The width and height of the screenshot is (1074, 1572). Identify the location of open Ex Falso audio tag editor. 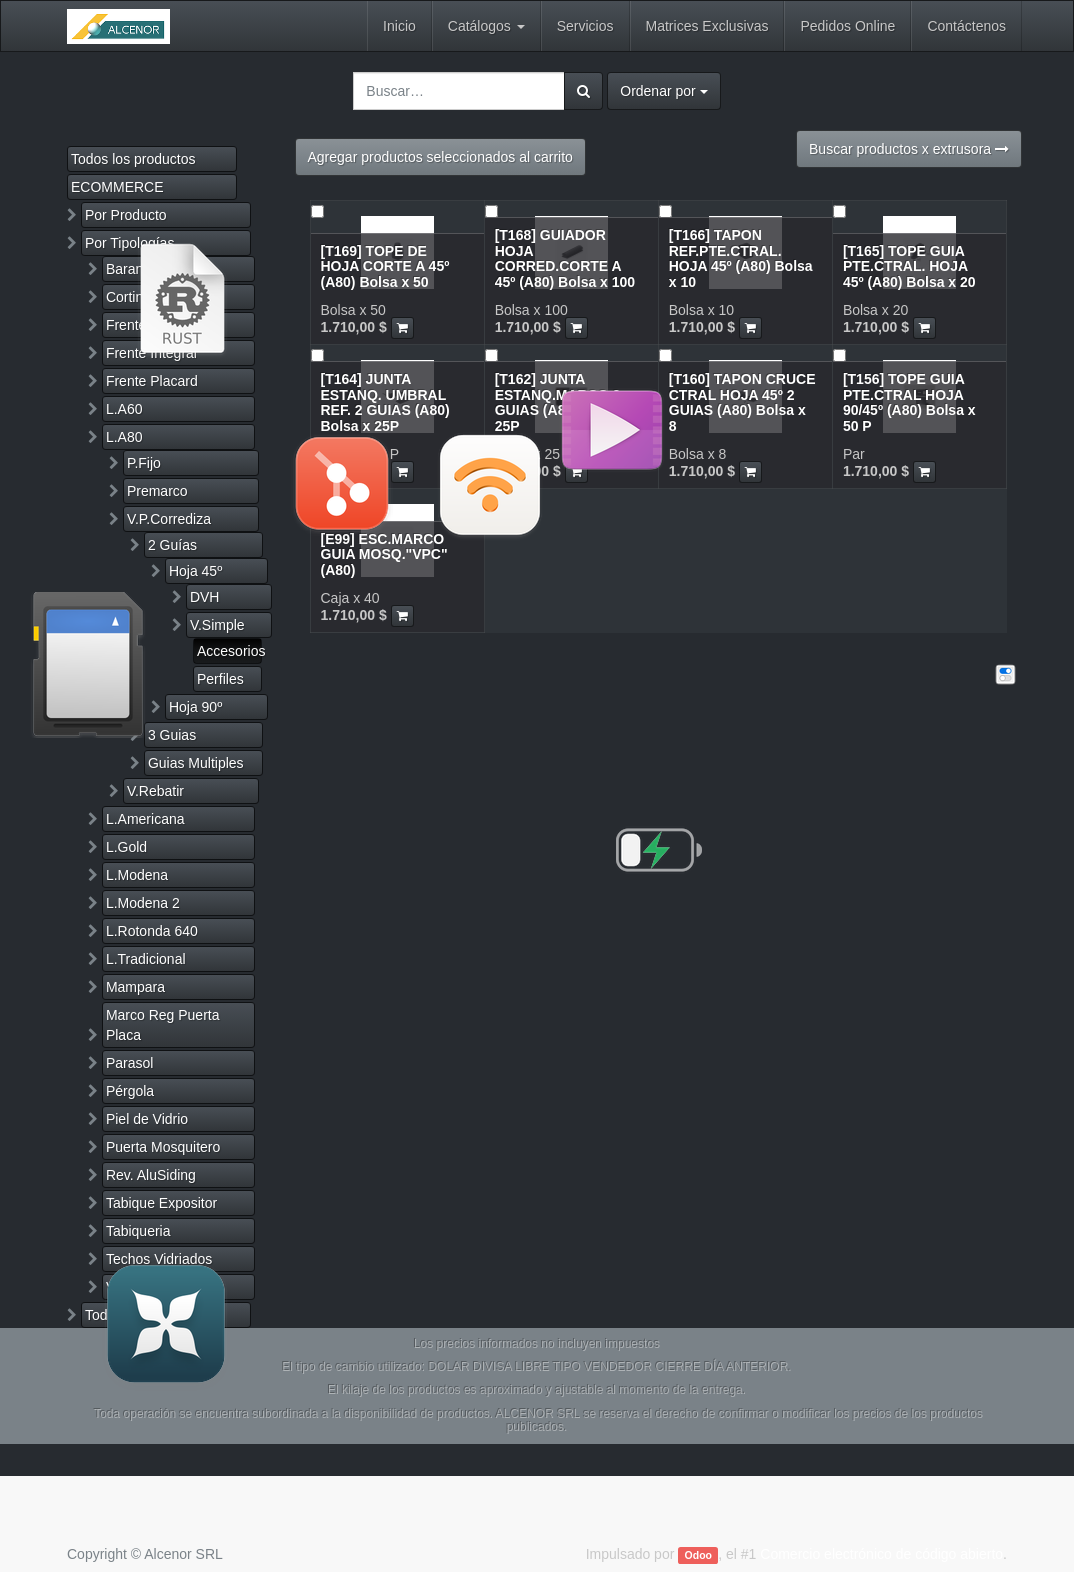
(166, 1324).